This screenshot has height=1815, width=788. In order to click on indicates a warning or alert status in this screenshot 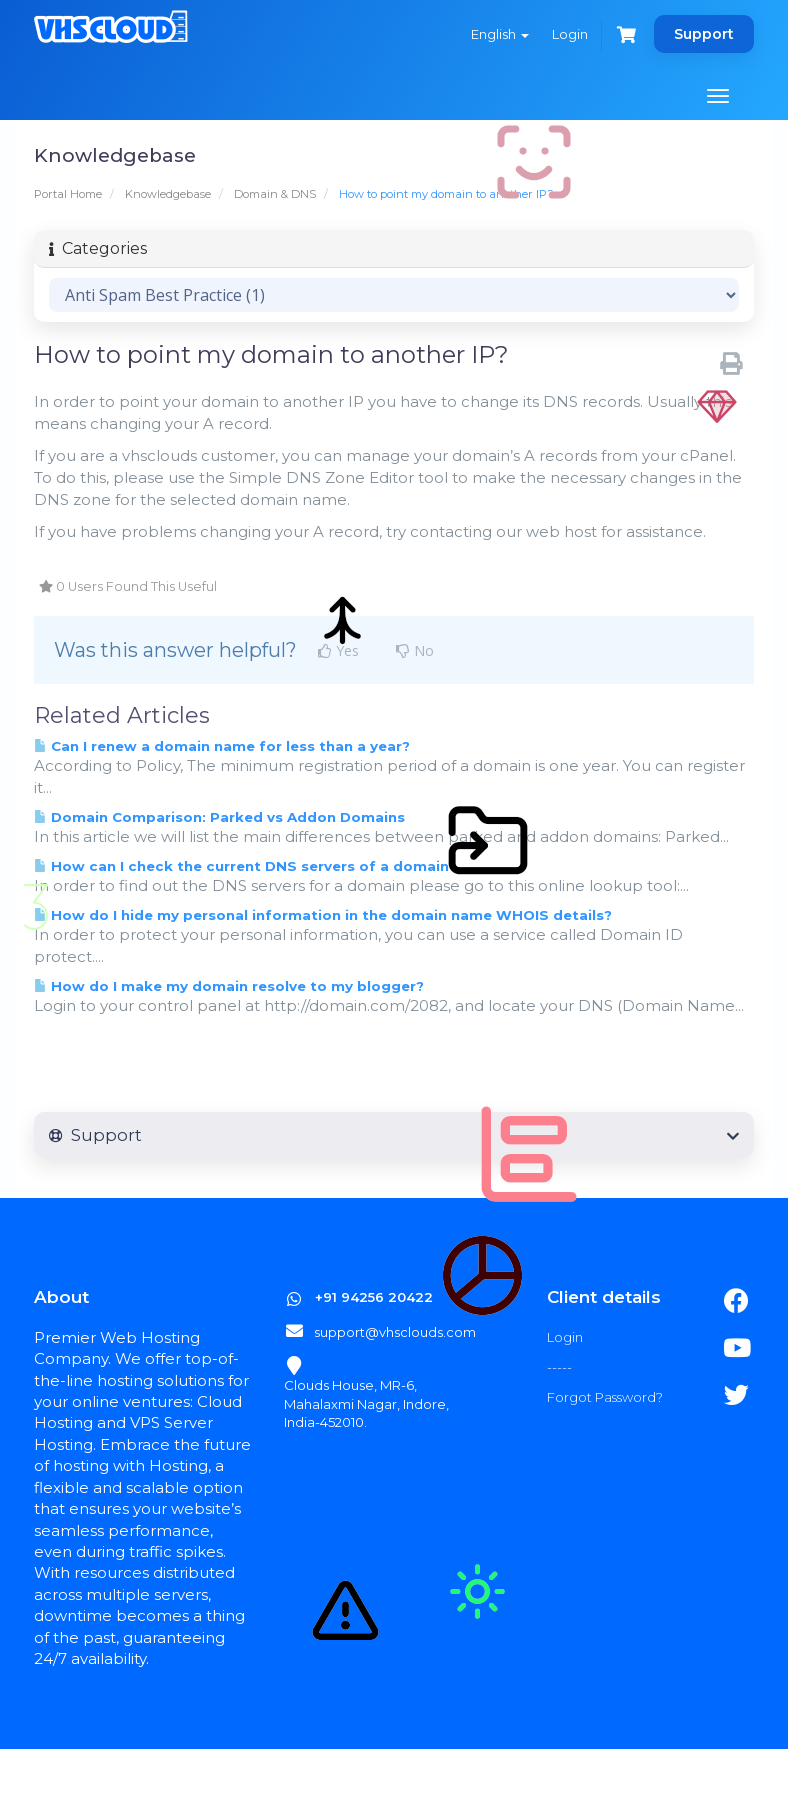, I will do `click(345, 1611)`.